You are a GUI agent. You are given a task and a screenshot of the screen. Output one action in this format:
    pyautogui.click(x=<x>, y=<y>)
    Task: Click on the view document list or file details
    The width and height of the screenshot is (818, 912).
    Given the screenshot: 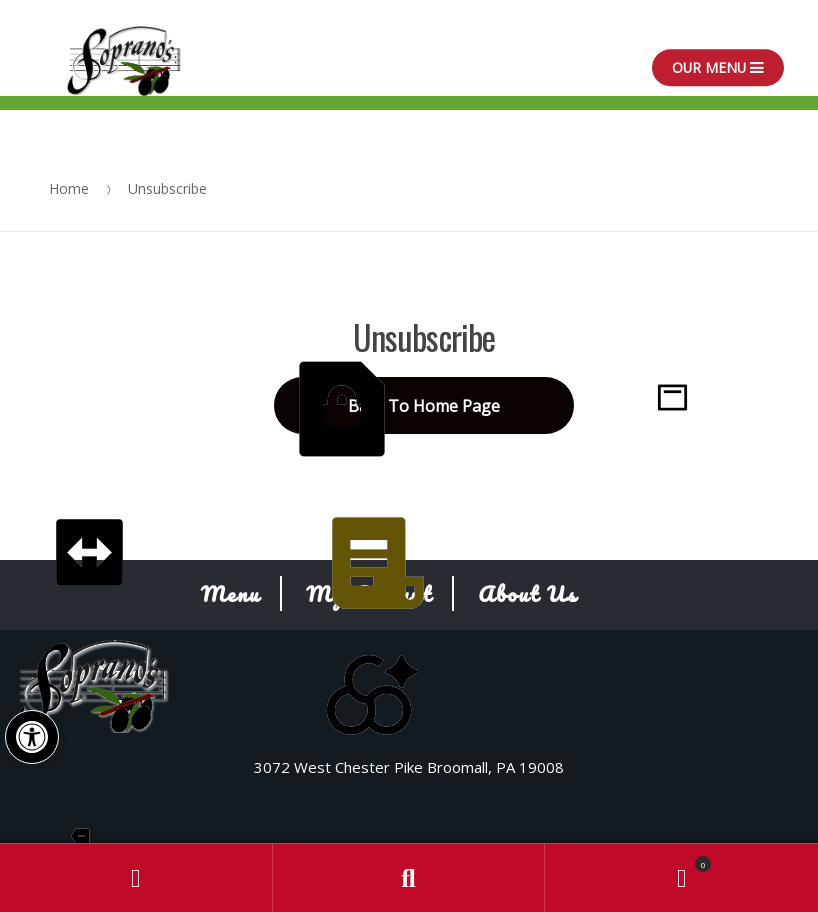 What is the action you would take?
    pyautogui.click(x=378, y=563)
    